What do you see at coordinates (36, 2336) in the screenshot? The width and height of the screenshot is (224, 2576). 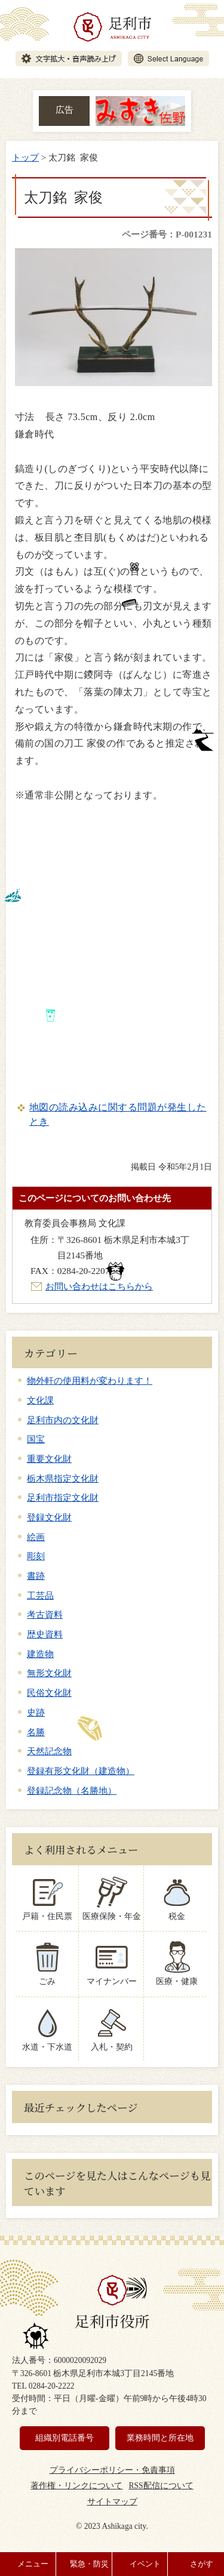 I see `indicates damage or health loss in a game` at bounding box center [36, 2336].